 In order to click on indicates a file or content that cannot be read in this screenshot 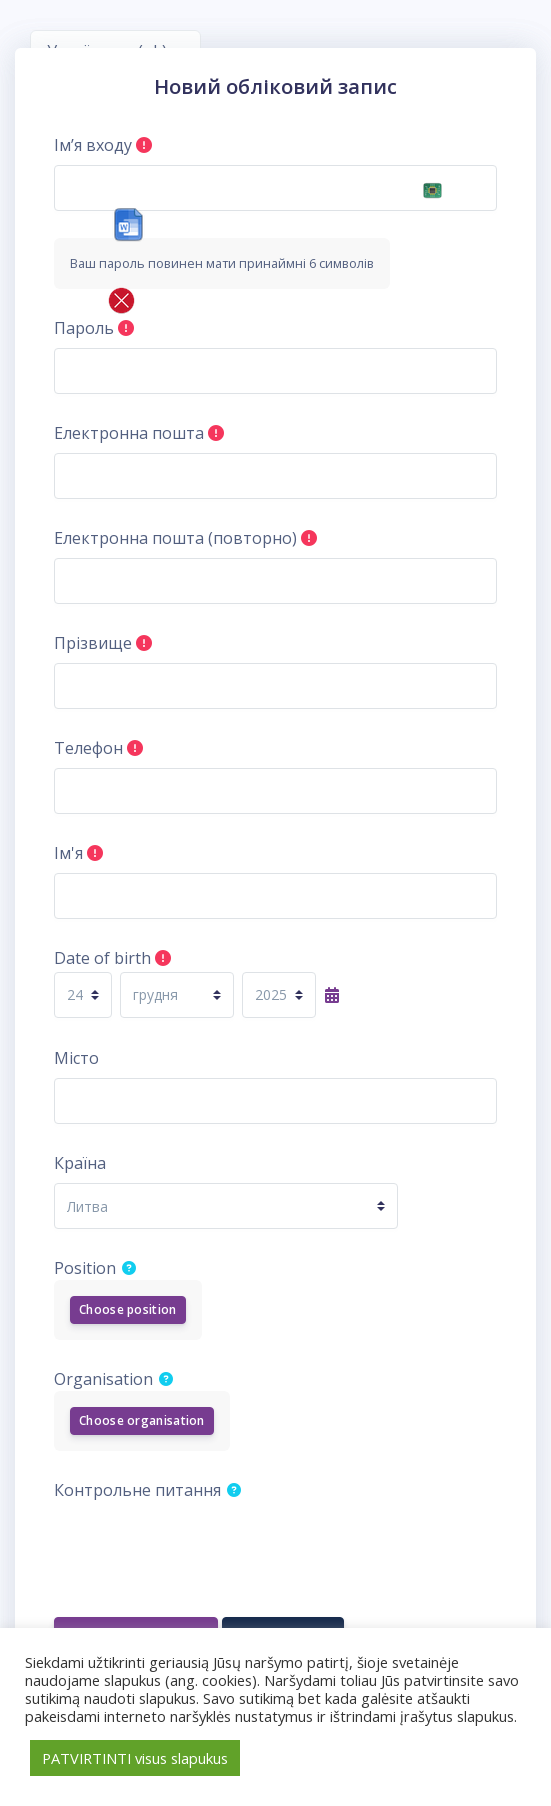, I will do `click(121, 300)`.